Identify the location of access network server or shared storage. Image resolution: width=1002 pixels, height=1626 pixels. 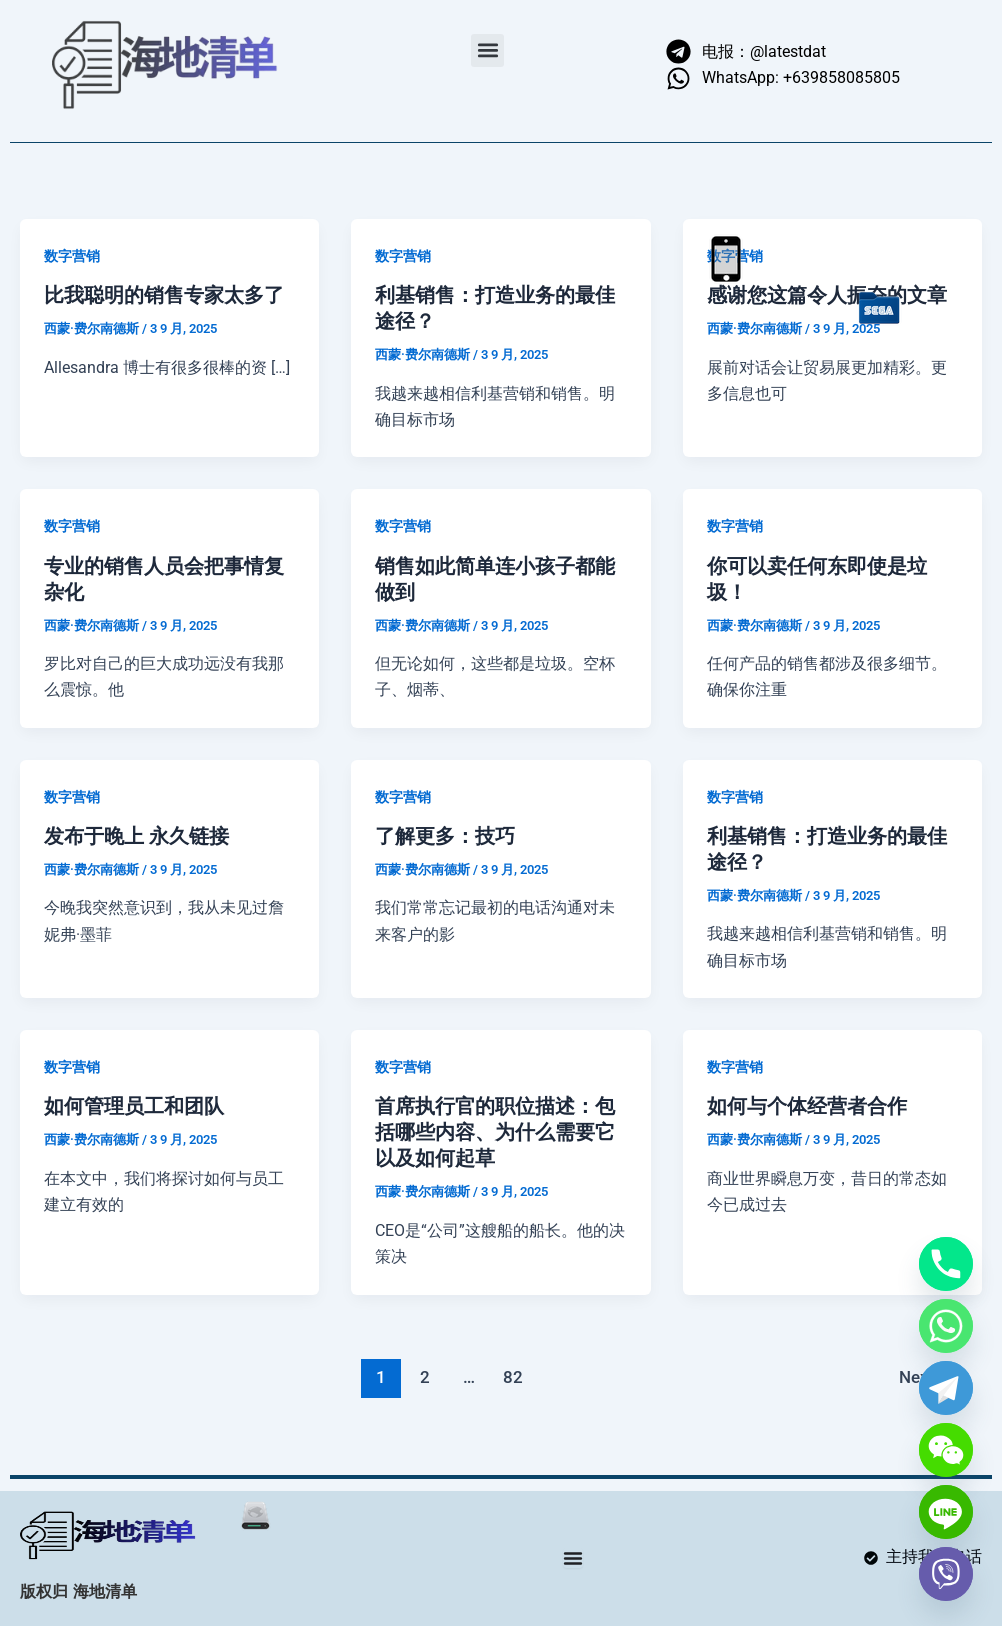
(255, 1515).